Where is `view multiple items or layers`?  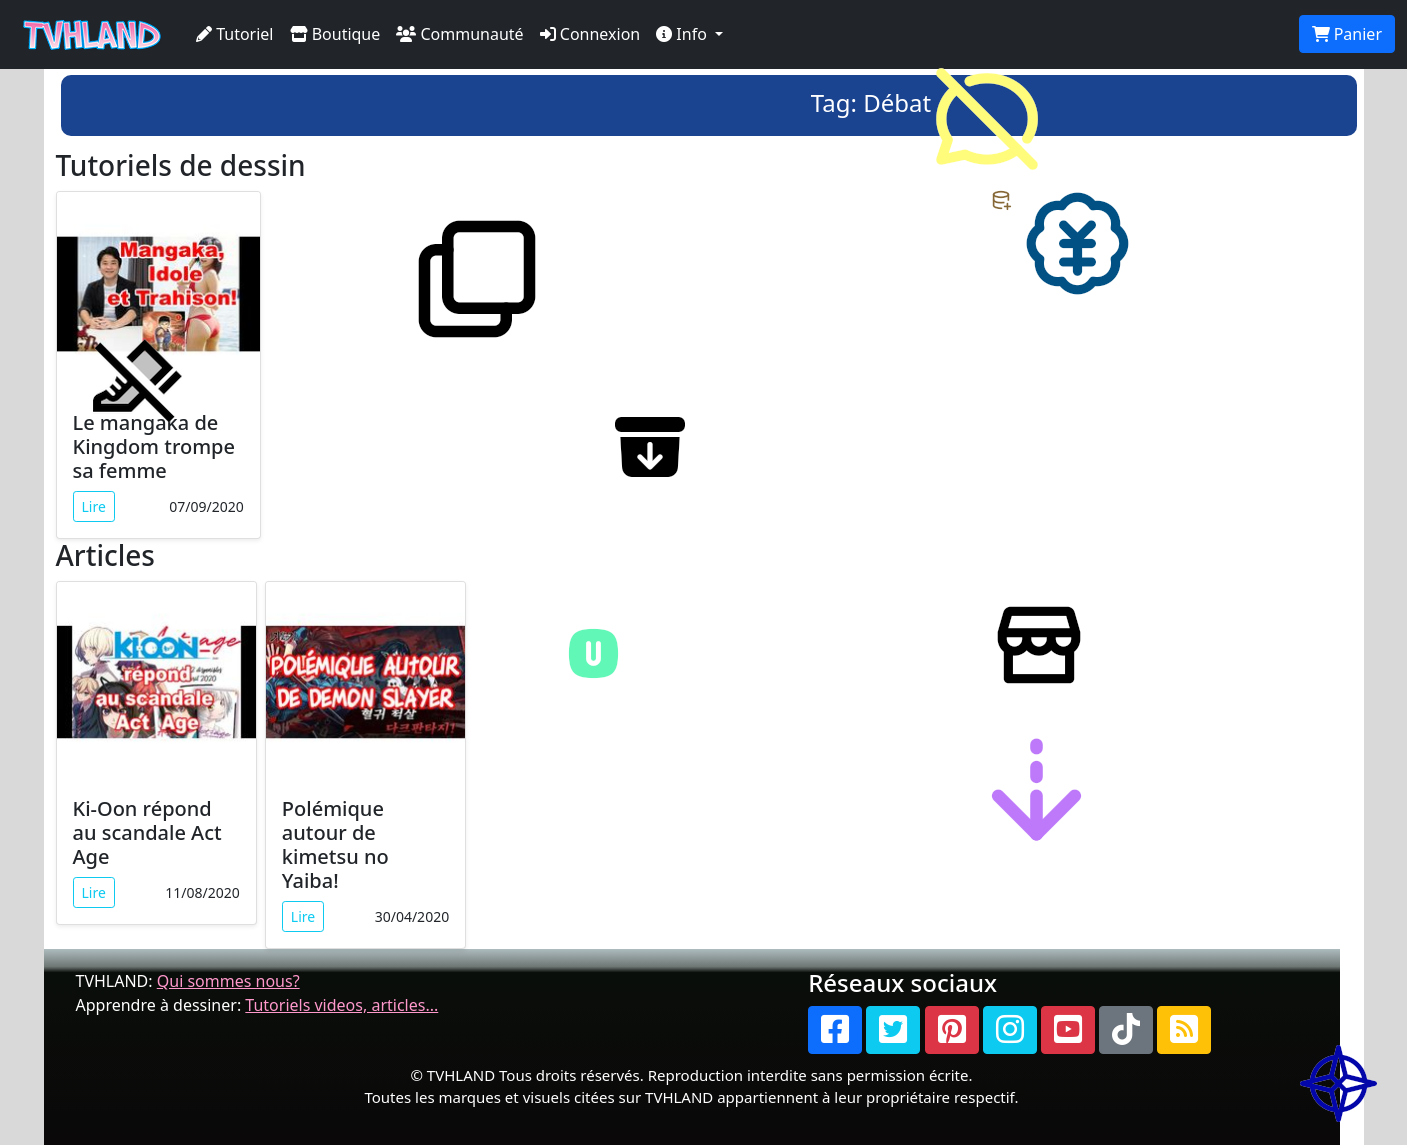 view multiple items or layers is located at coordinates (477, 279).